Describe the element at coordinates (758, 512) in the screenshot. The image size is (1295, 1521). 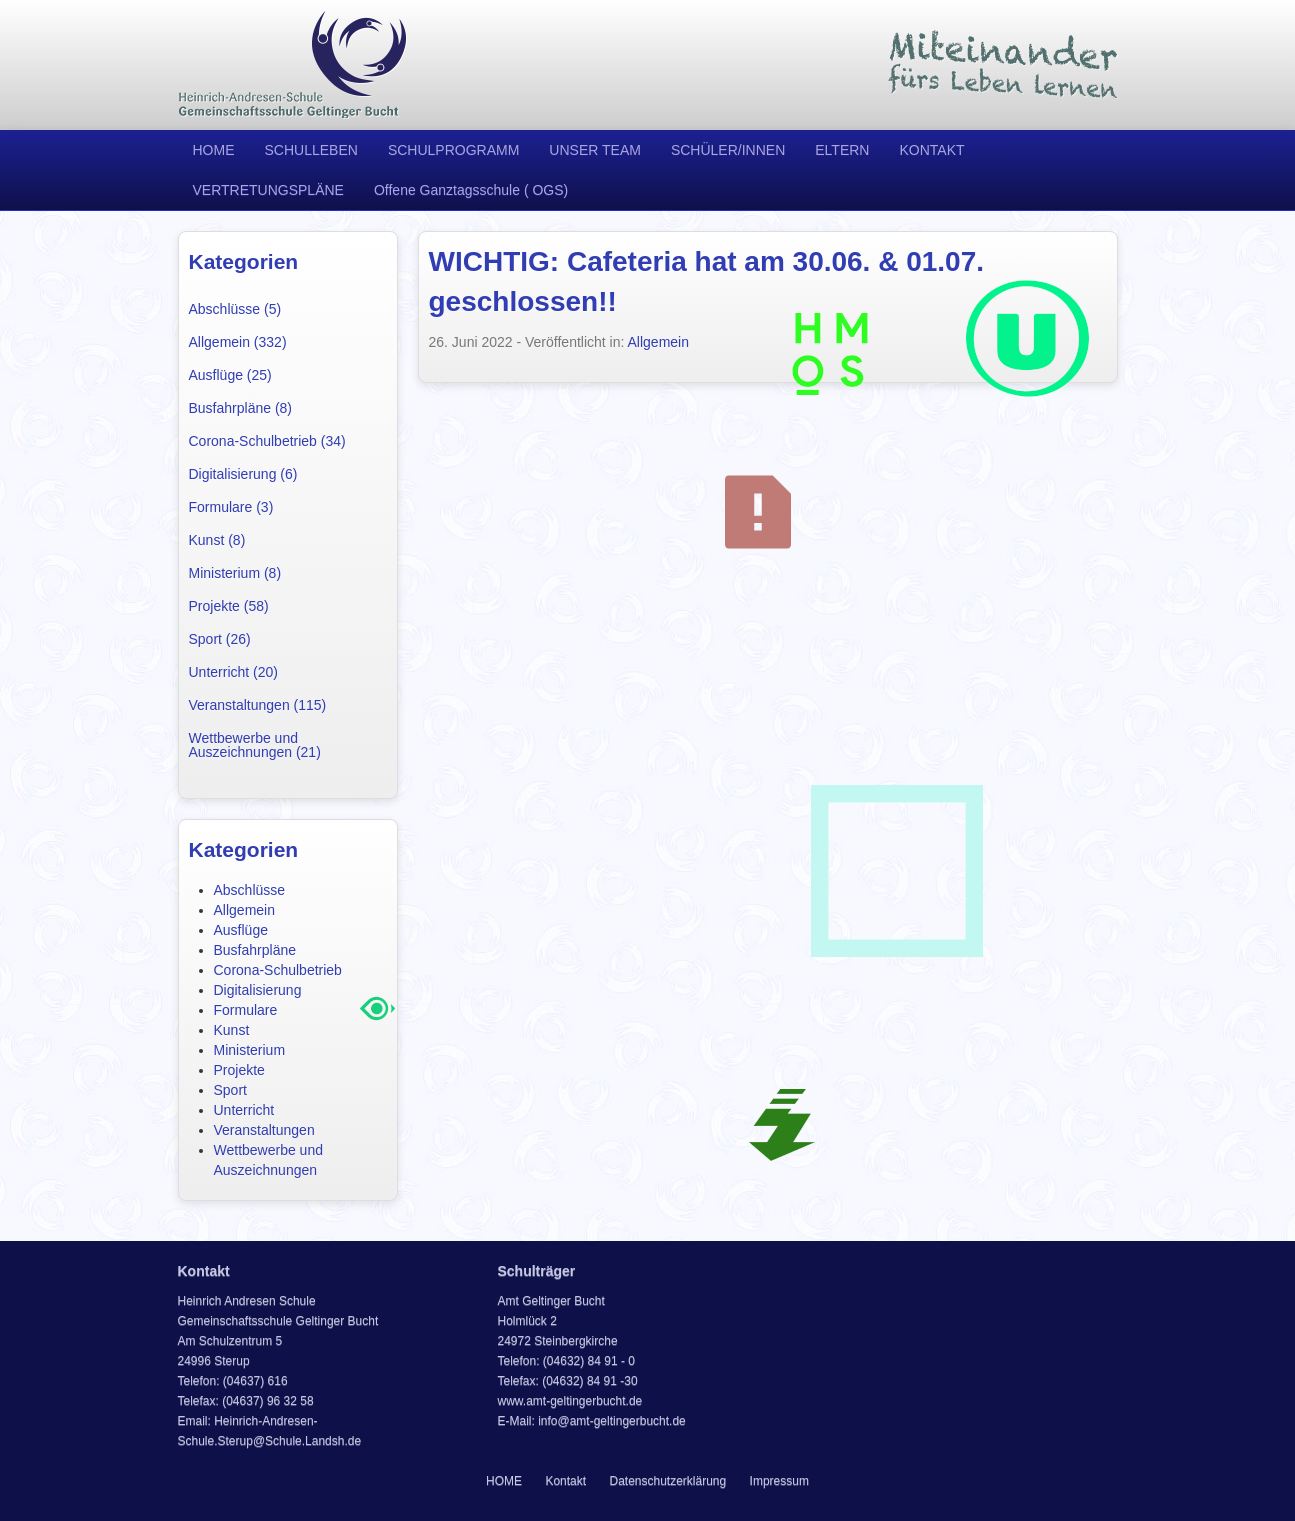
I see `file with warning or error status` at that location.